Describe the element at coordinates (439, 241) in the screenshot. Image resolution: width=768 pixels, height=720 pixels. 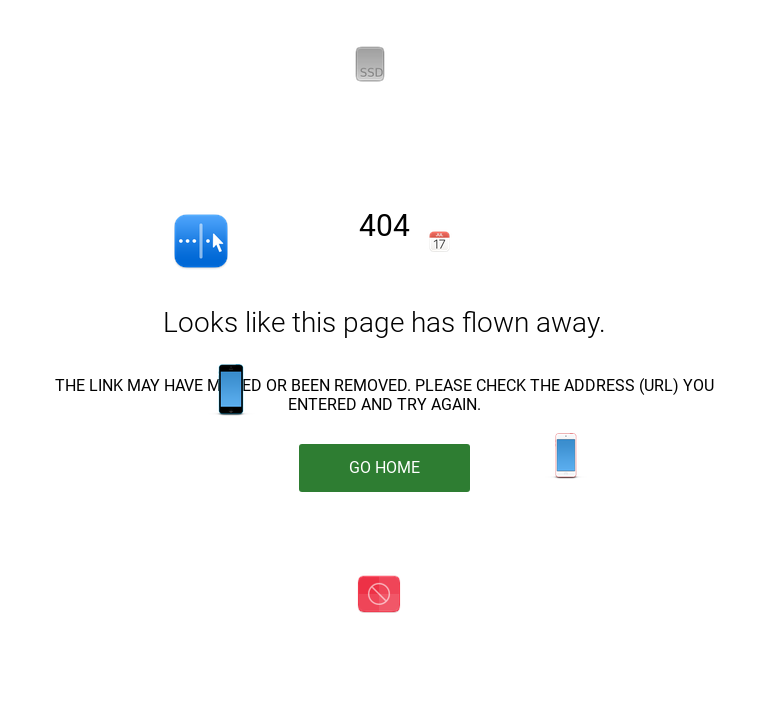
I see `open calendar app` at that location.